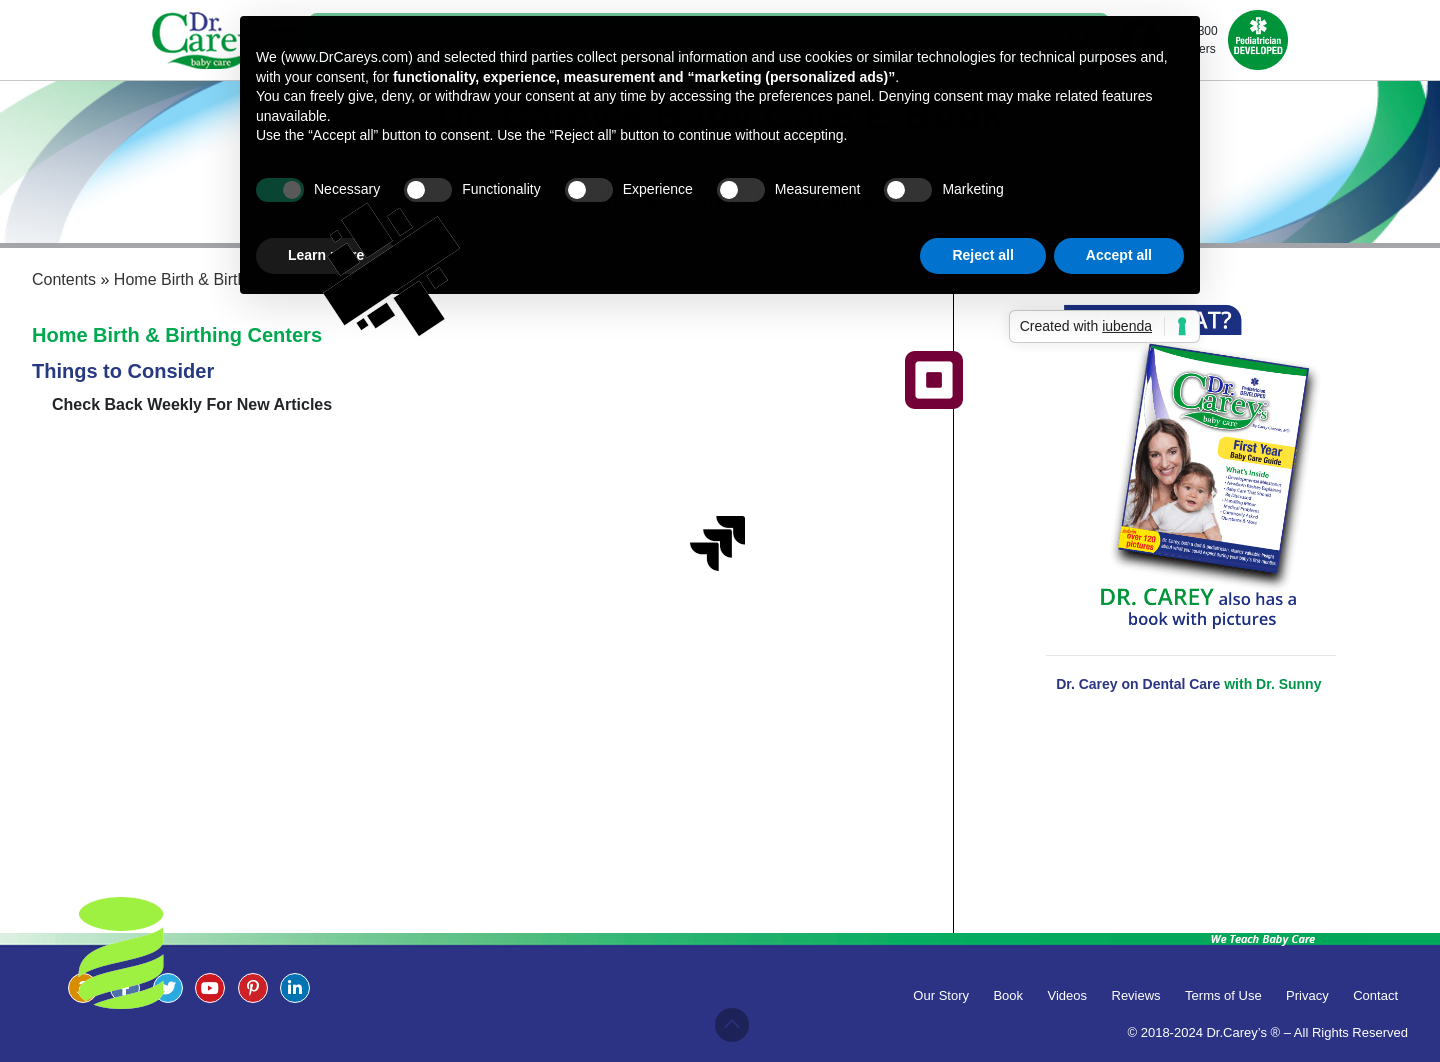  What do you see at coordinates (717, 543) in the screenshot?
I see `open Jira project management` at bounding box center [717, 543].